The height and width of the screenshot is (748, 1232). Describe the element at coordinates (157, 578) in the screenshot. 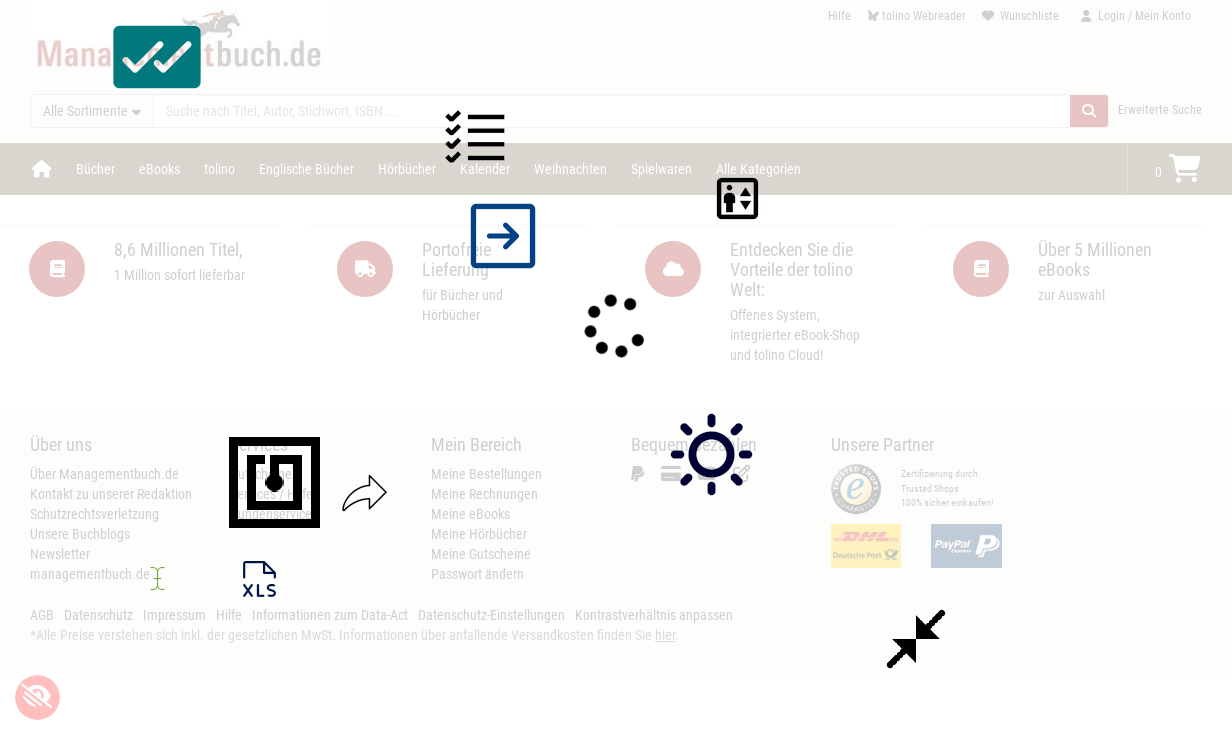

I see `text input field is active` at that location.